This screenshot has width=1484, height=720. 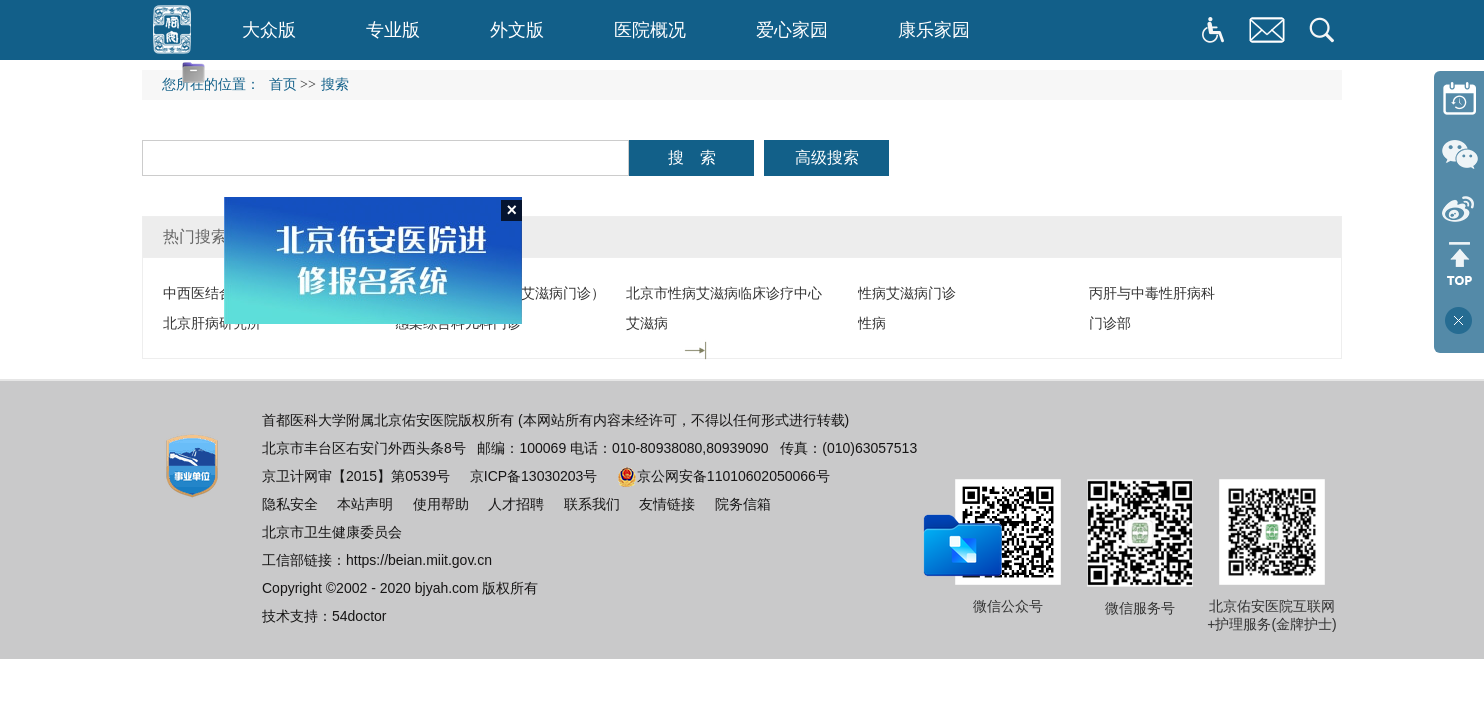 What do you see at coordinates (962, 547) in the screenshot?
I see `open wondershare mirrorgo files folder` at bounding box center [962, 547].